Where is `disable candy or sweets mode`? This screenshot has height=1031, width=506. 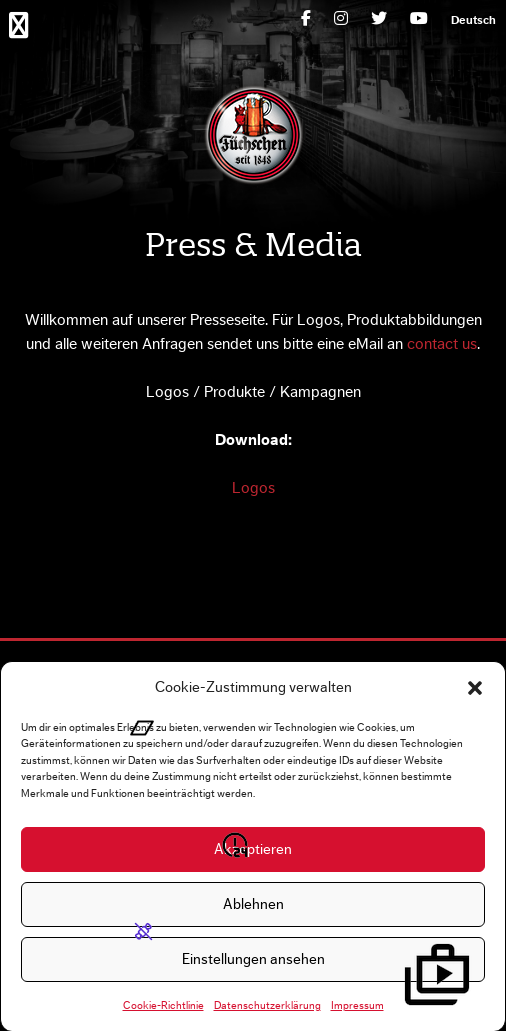
disable candy or sweets mode is located at coordinates (143, 931).